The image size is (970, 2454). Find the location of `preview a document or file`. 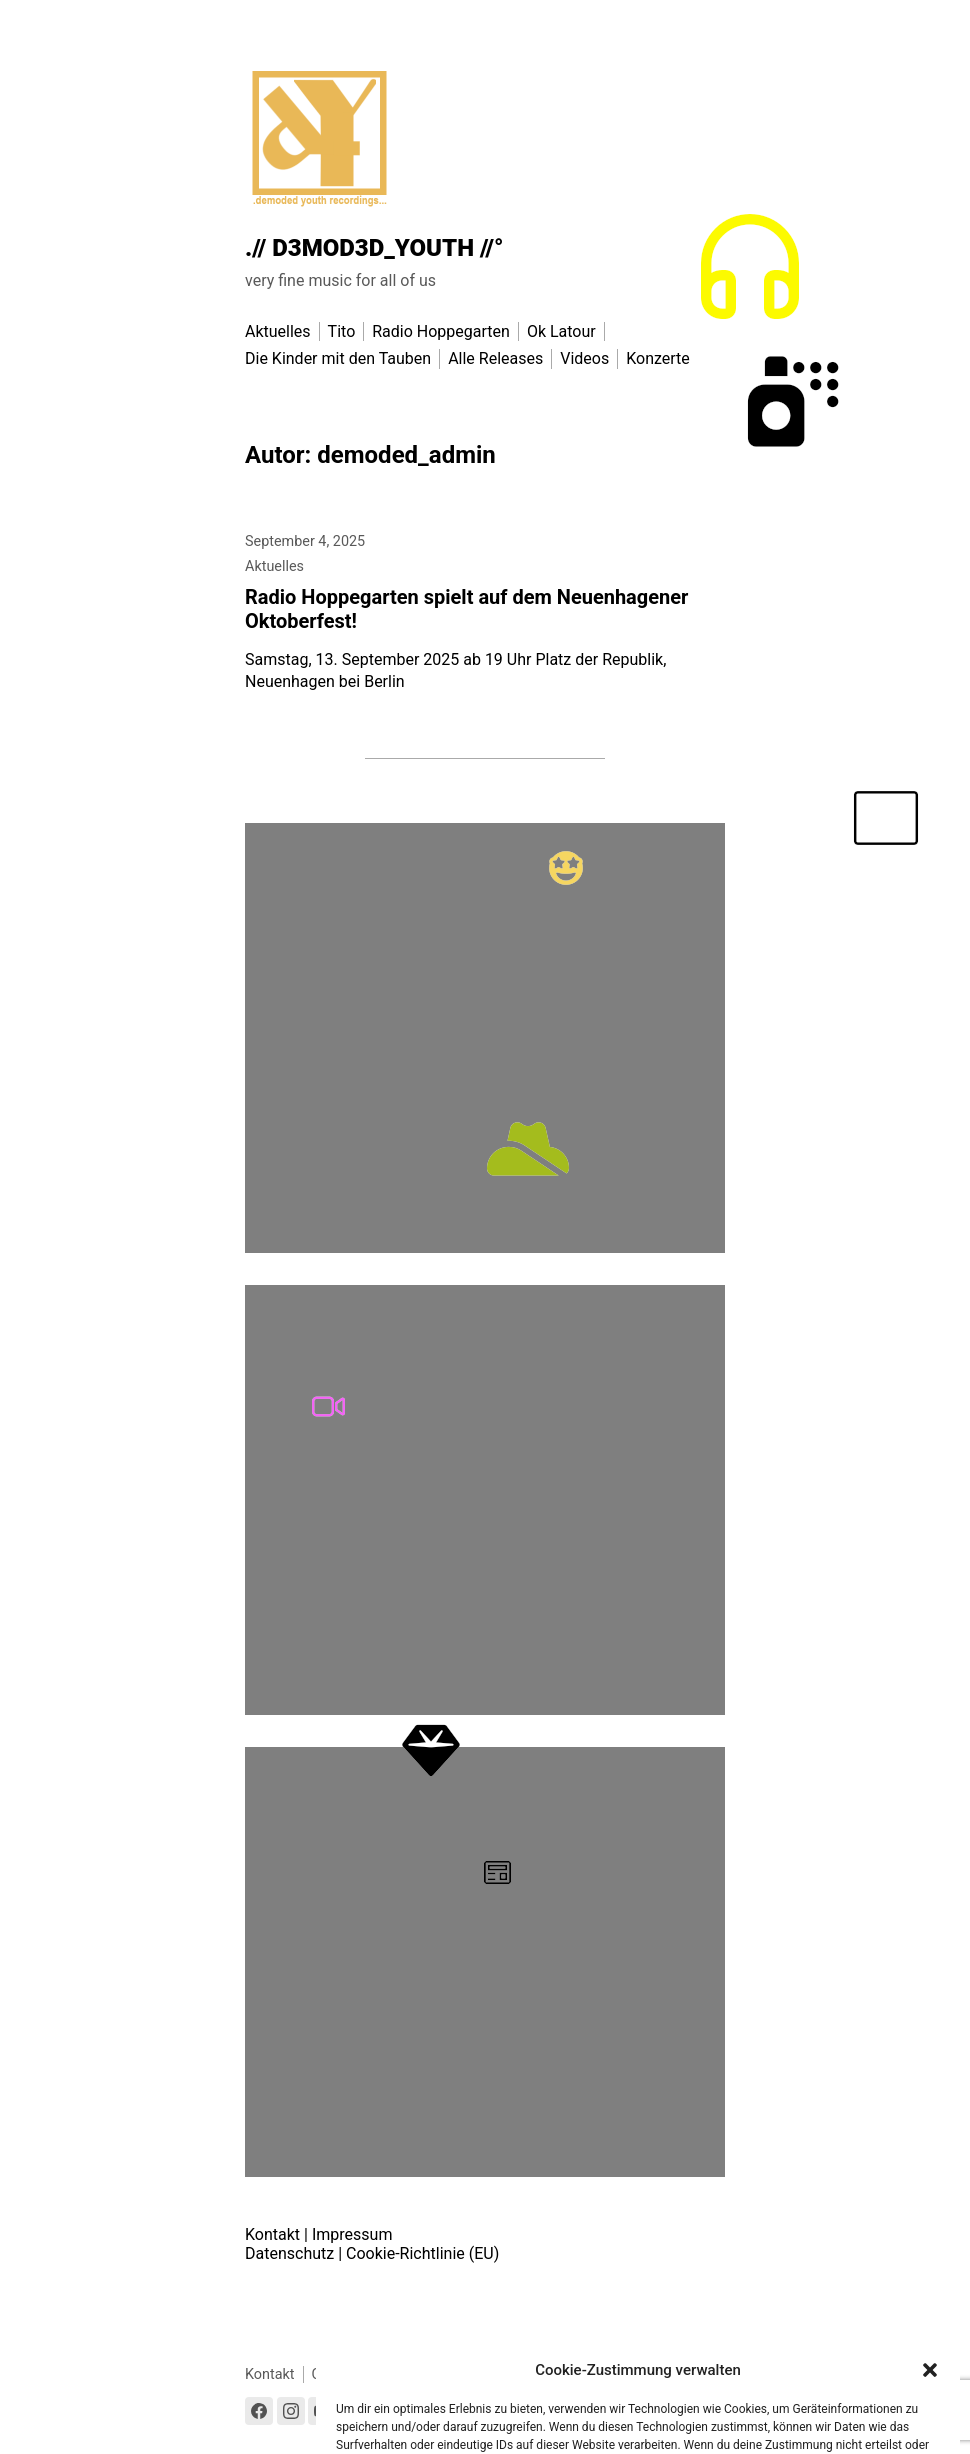

preview a document or file is located at coordinates (497, 1872).